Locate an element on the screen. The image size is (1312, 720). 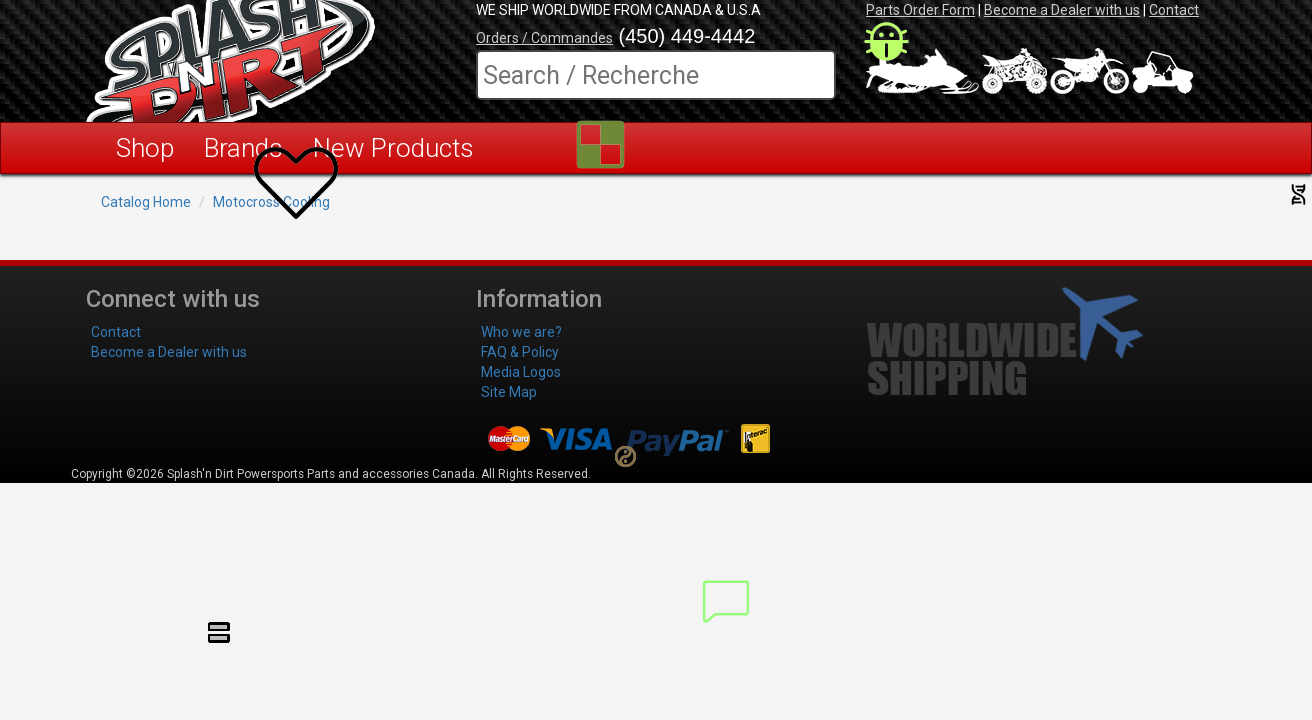
access genetics or biological data is located at coordinates (1298, 194).